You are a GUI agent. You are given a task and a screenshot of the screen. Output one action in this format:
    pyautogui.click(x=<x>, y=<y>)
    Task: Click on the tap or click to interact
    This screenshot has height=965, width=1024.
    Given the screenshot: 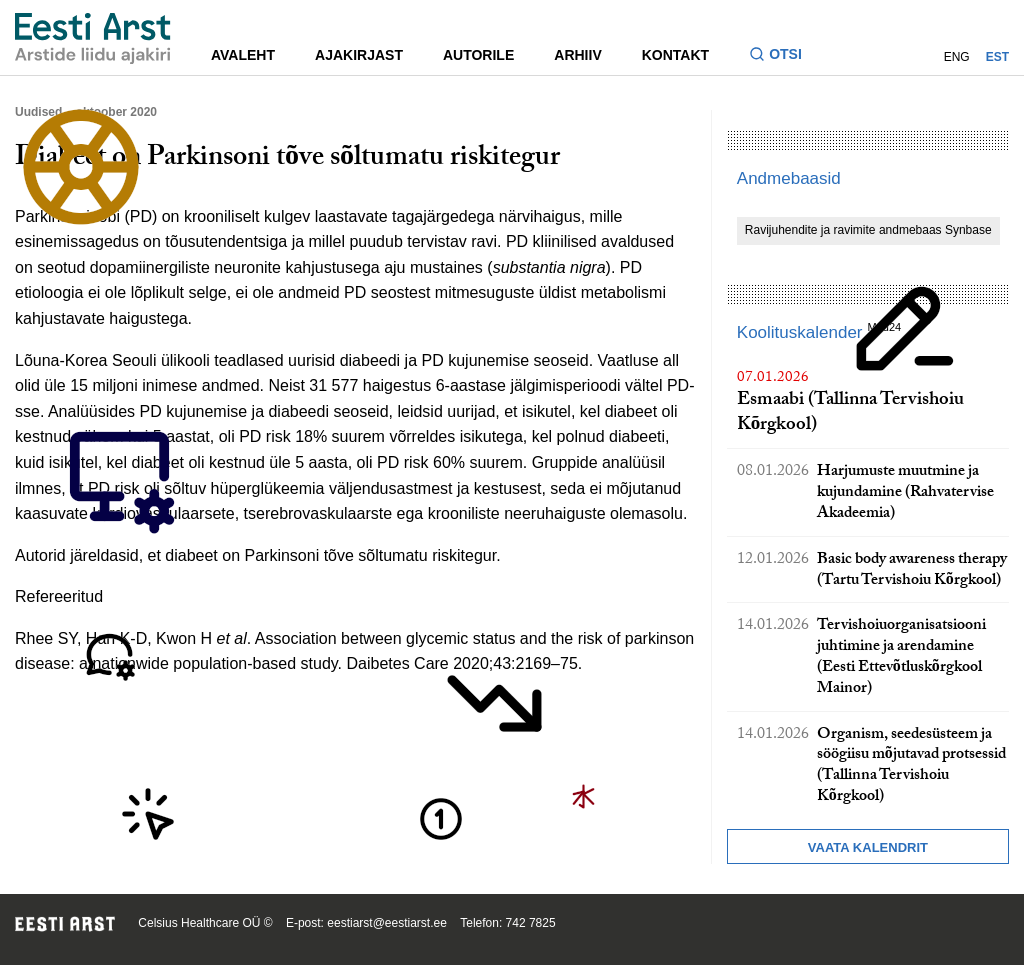 What is the action you would take?
    pyautogui.click(x=148, y=814)
    